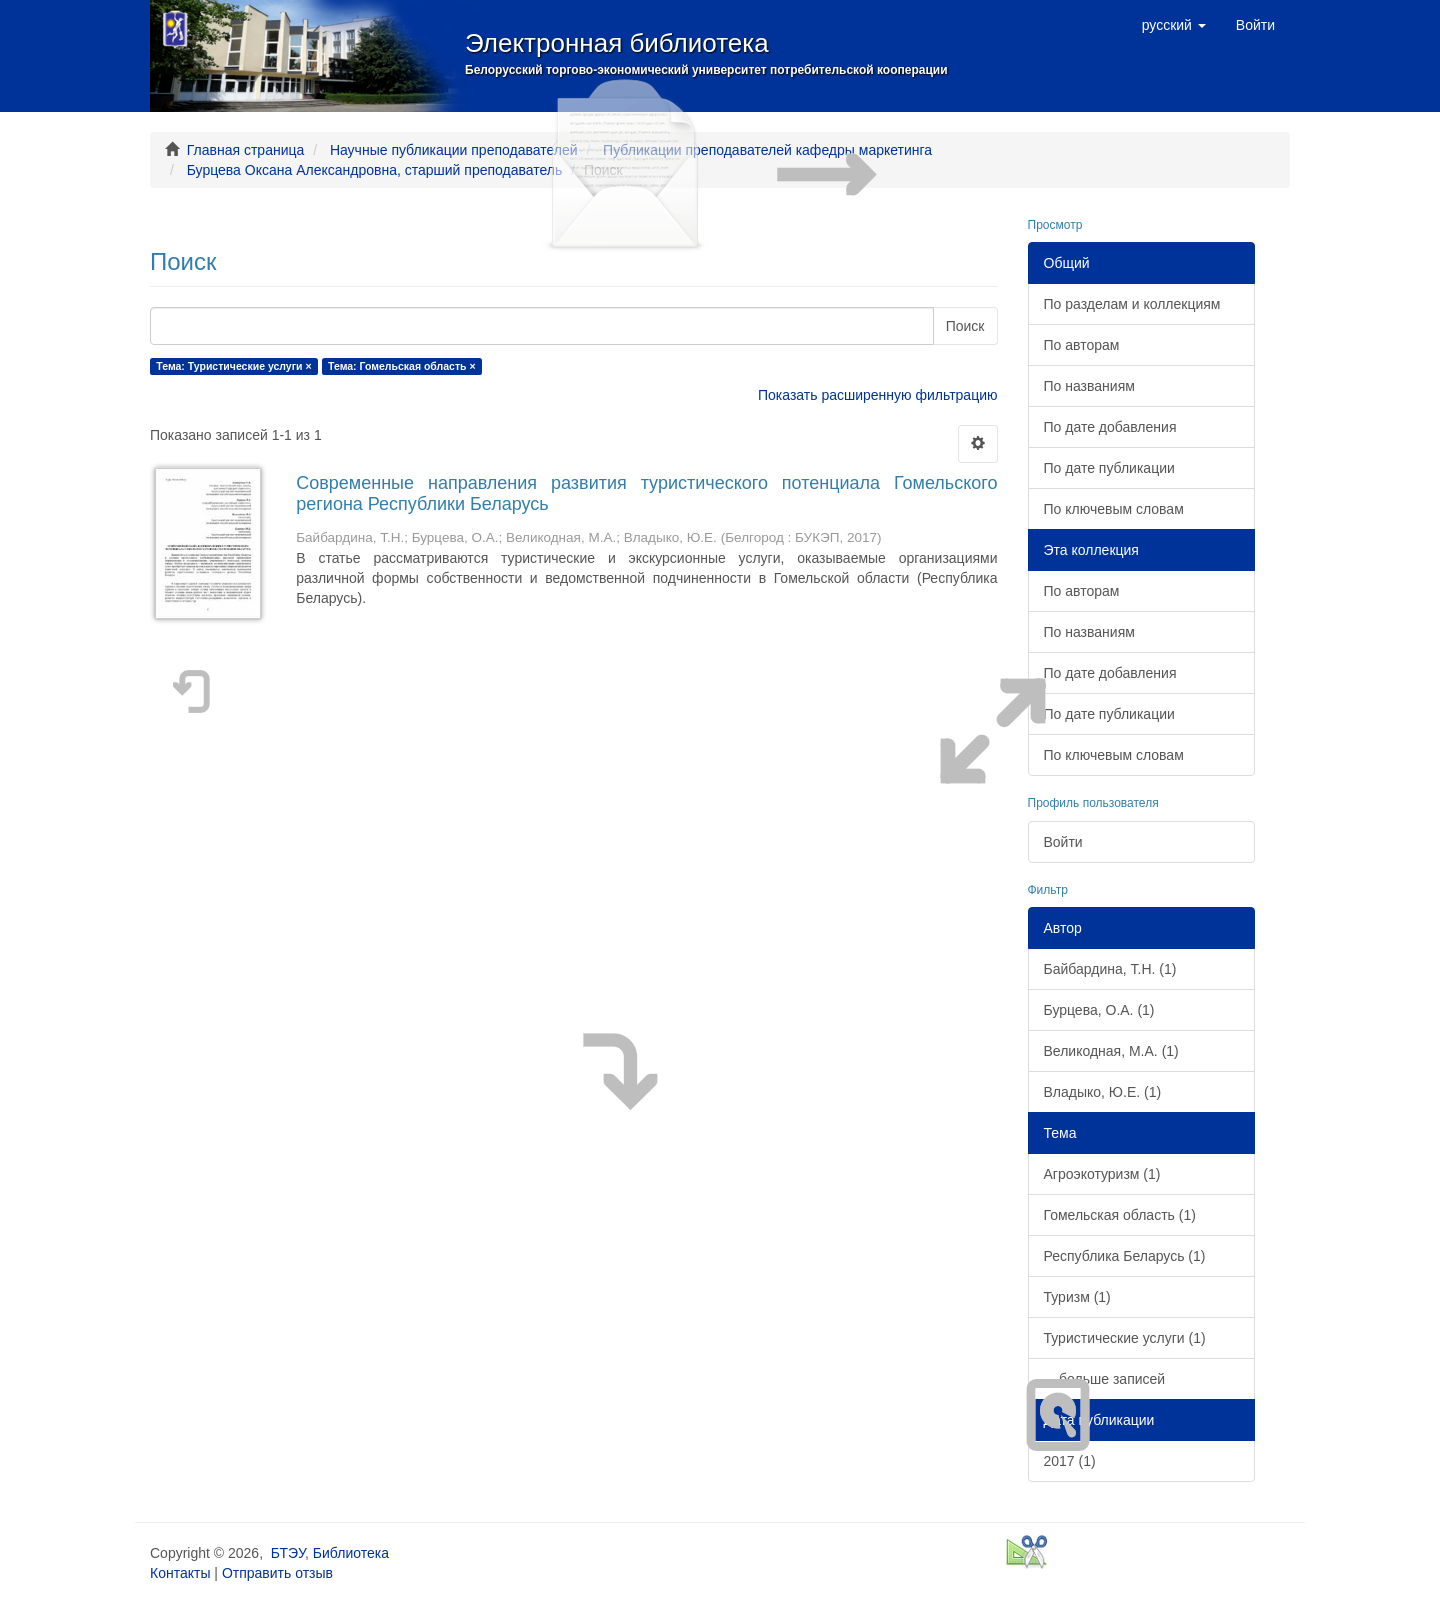 This screenshot has width=1440, height=1613. I want to click on indicates an email has been read, so click(625, 167).